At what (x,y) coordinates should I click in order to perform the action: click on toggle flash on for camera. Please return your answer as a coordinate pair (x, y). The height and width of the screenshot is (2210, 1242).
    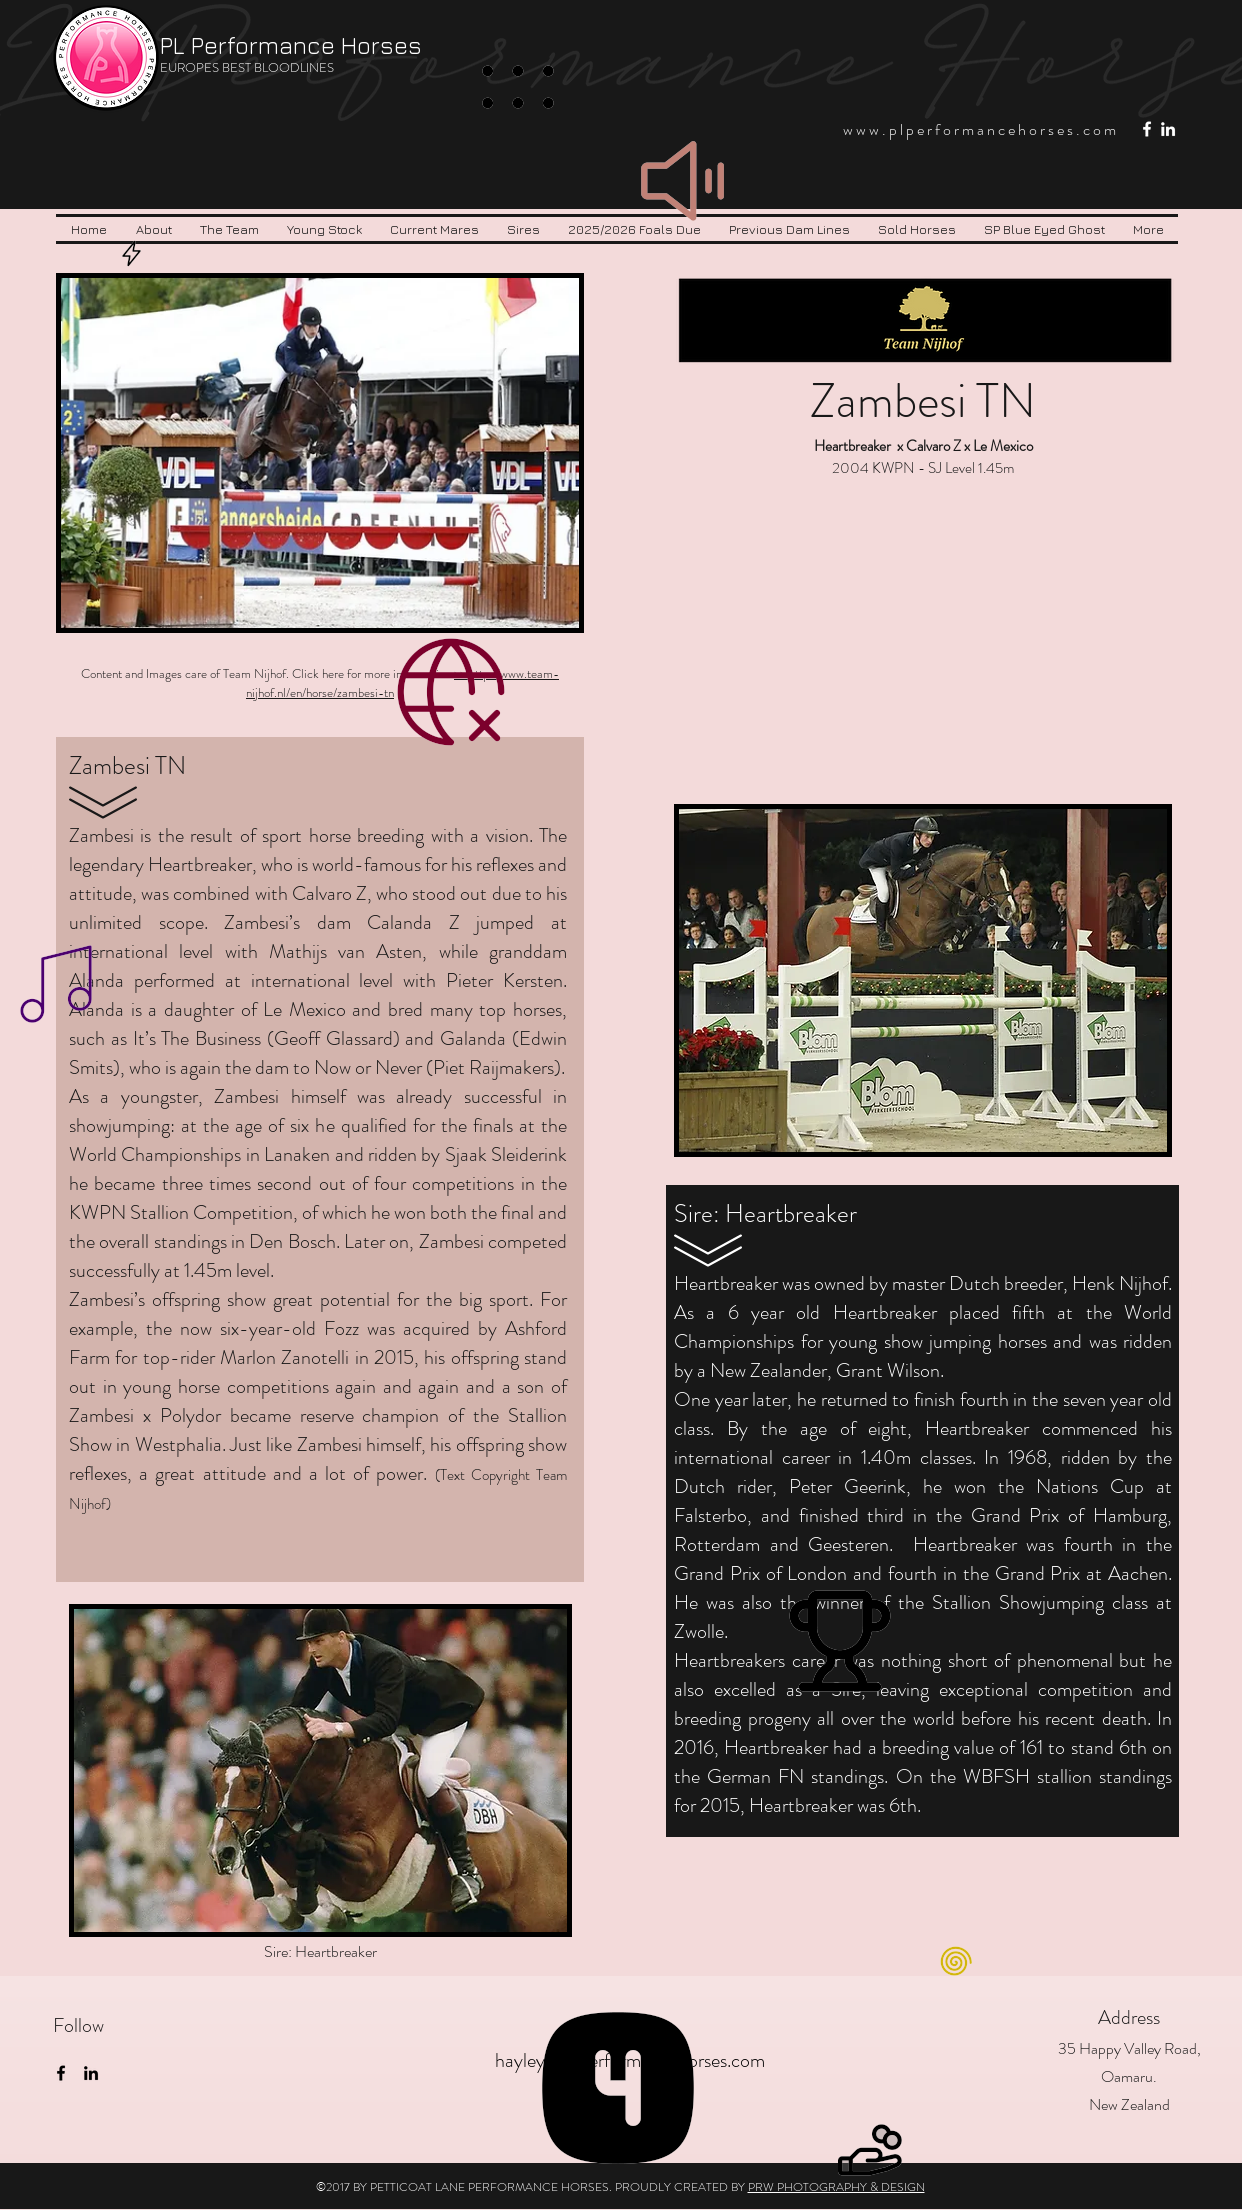
    Looking at the image, I should click on (131, 253).